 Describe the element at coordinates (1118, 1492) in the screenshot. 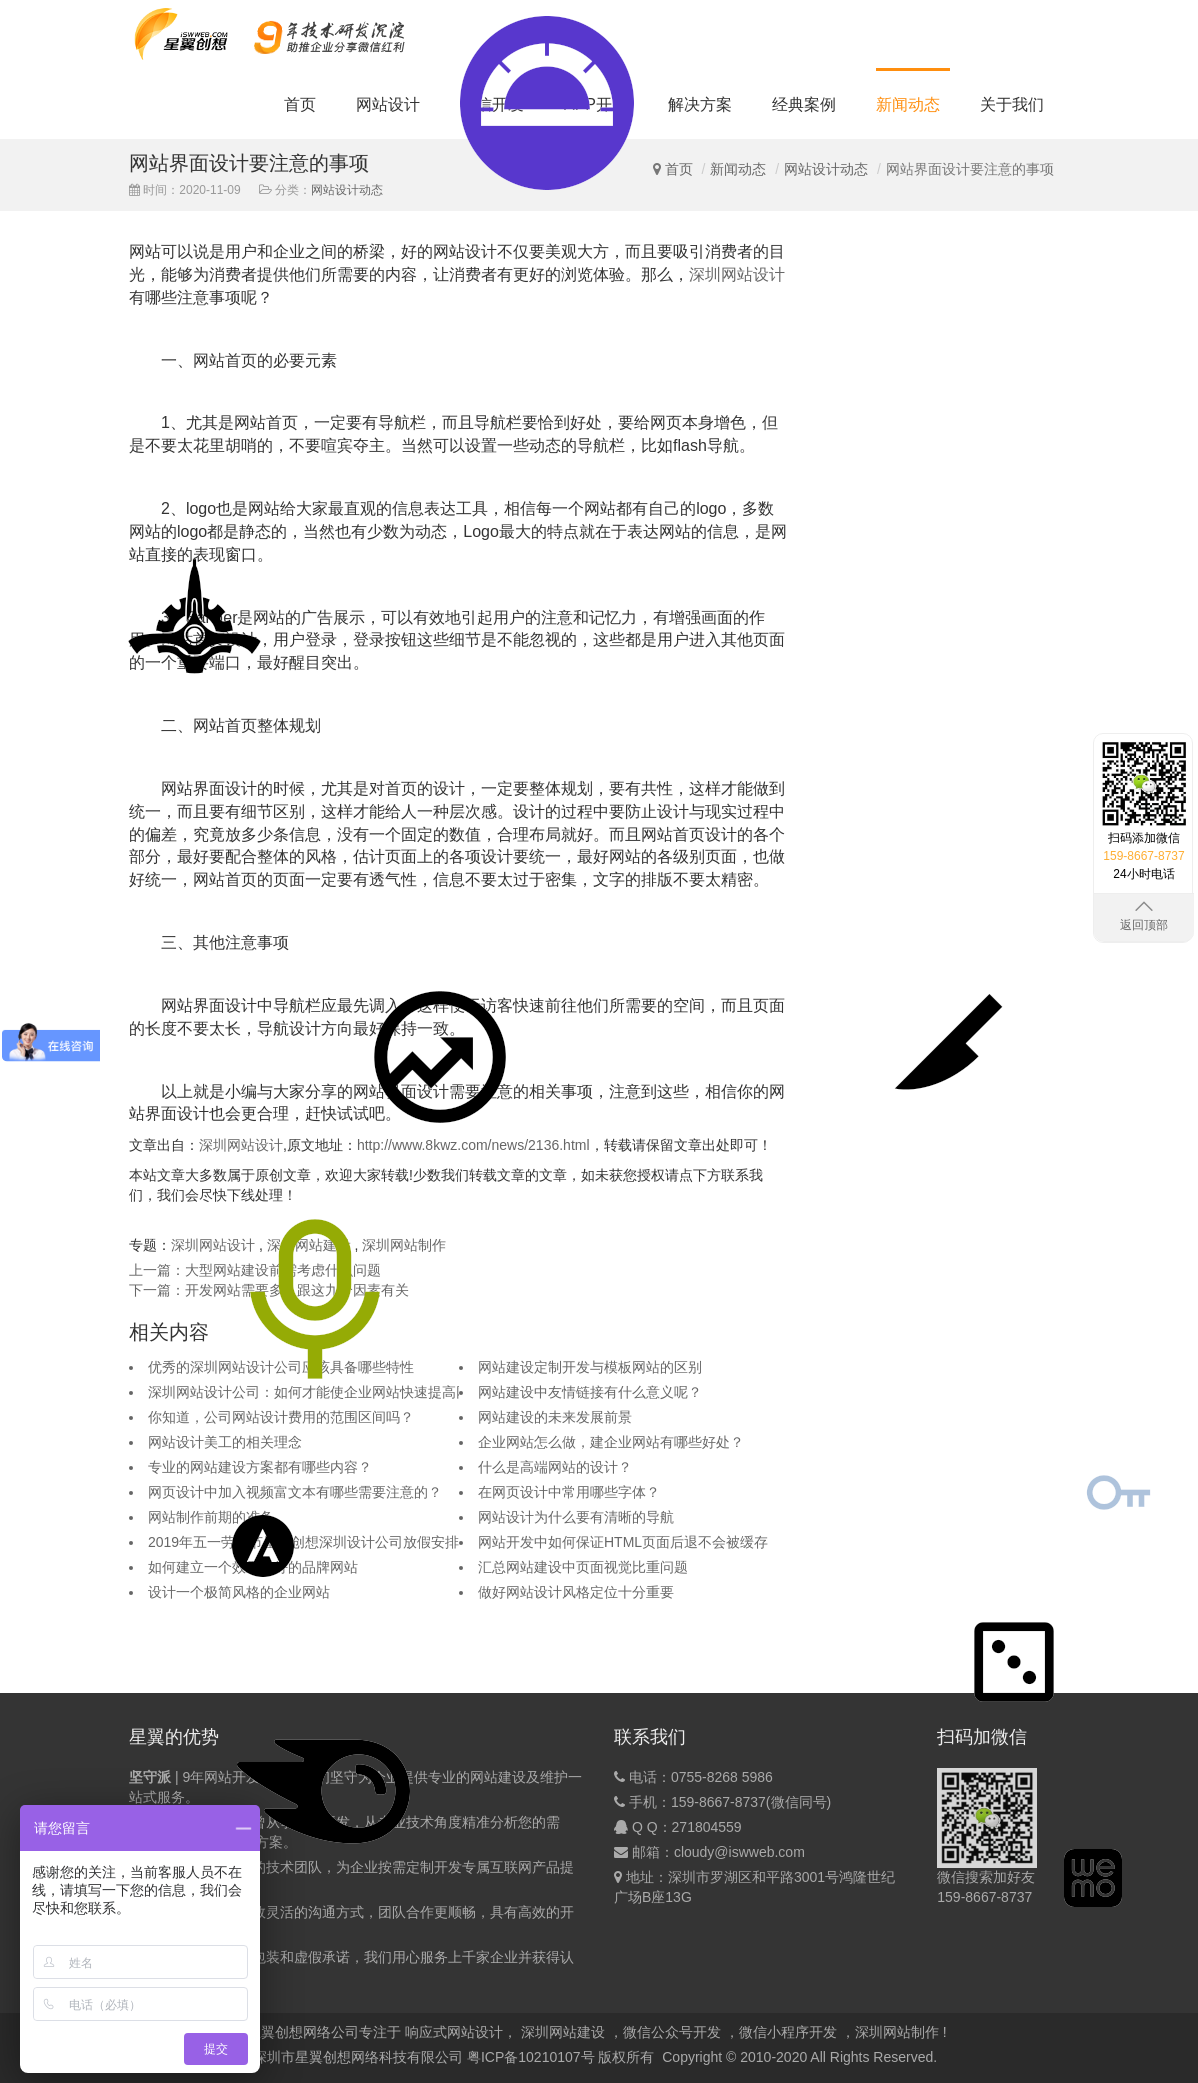

I see `access security or encryption settings` at that location.